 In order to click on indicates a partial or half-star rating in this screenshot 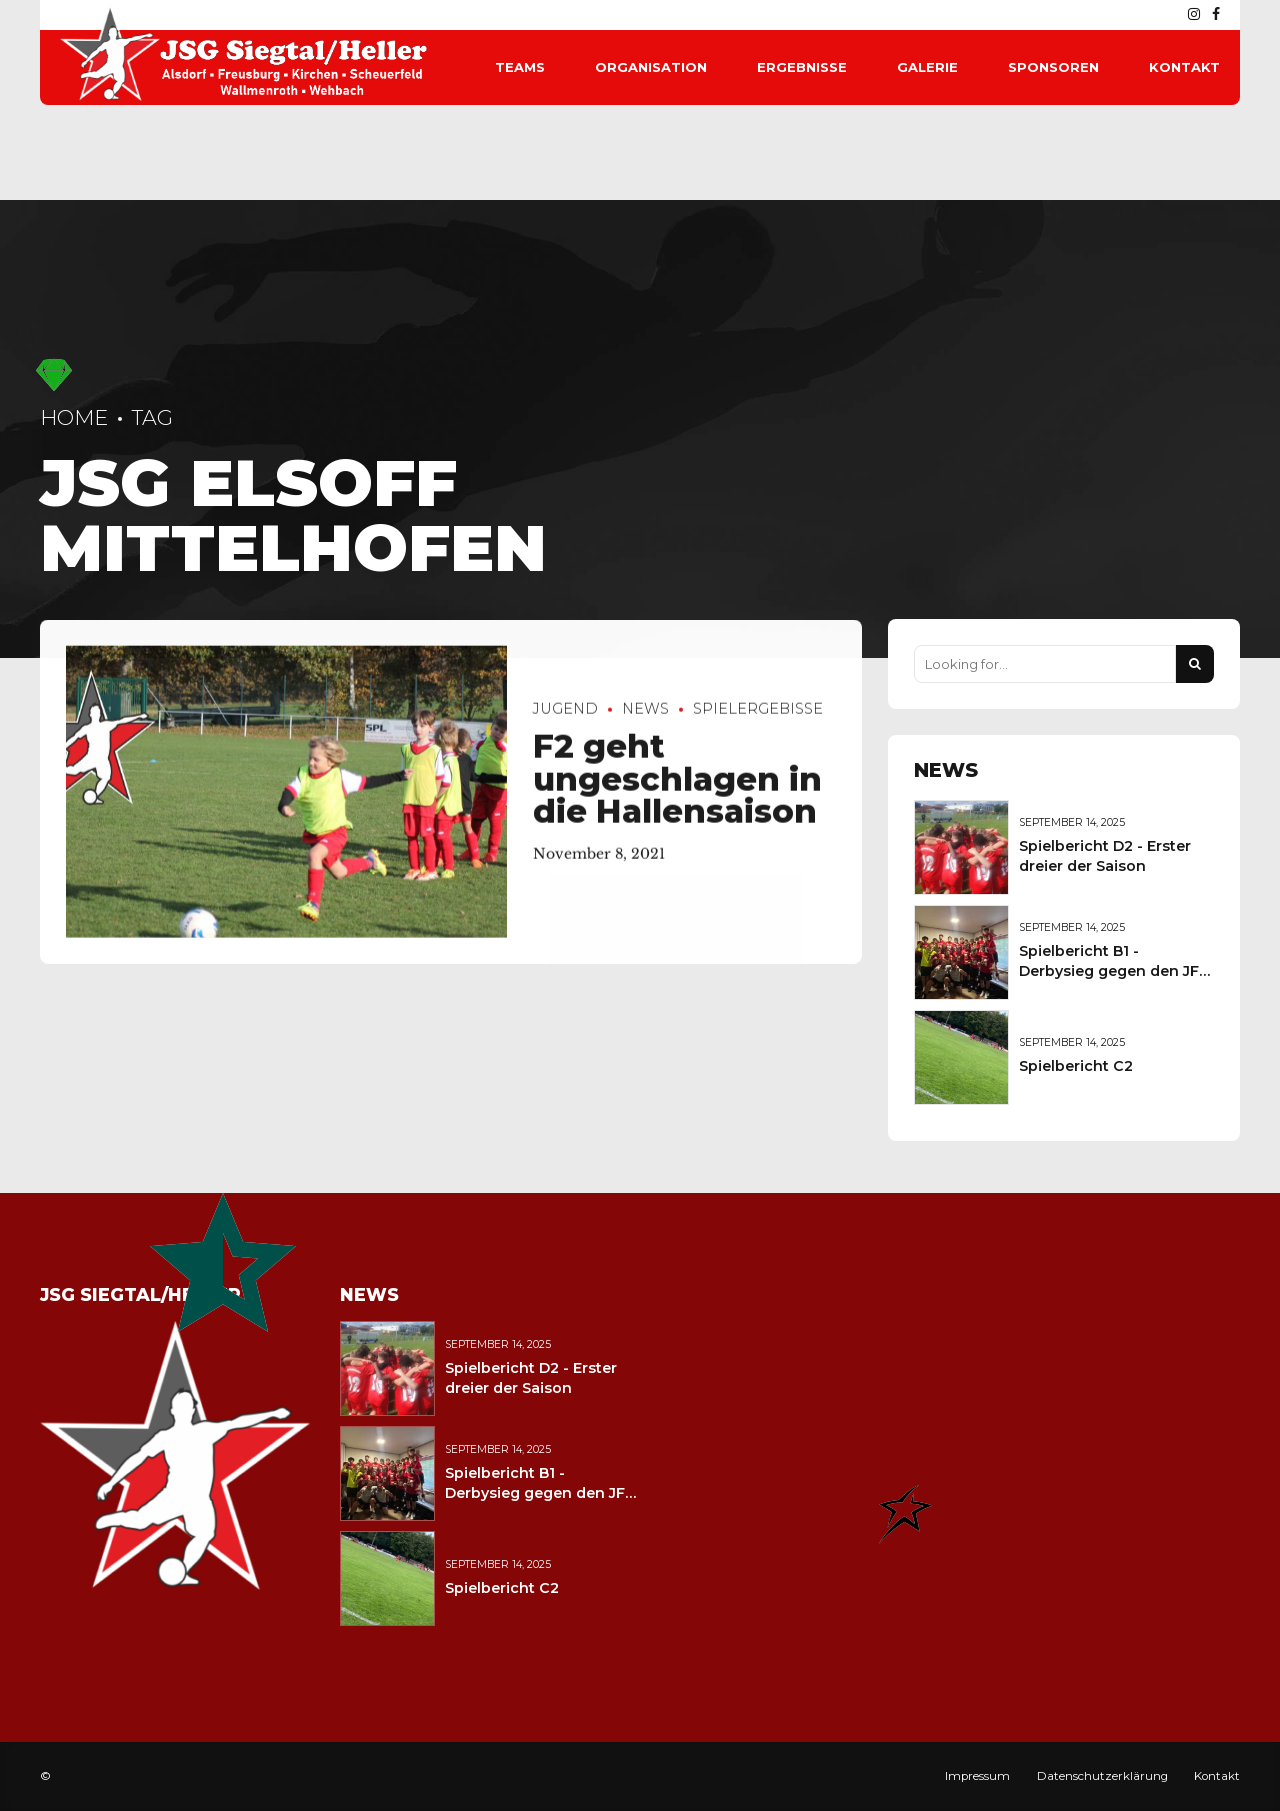, I will do `click(223, 1266)`.